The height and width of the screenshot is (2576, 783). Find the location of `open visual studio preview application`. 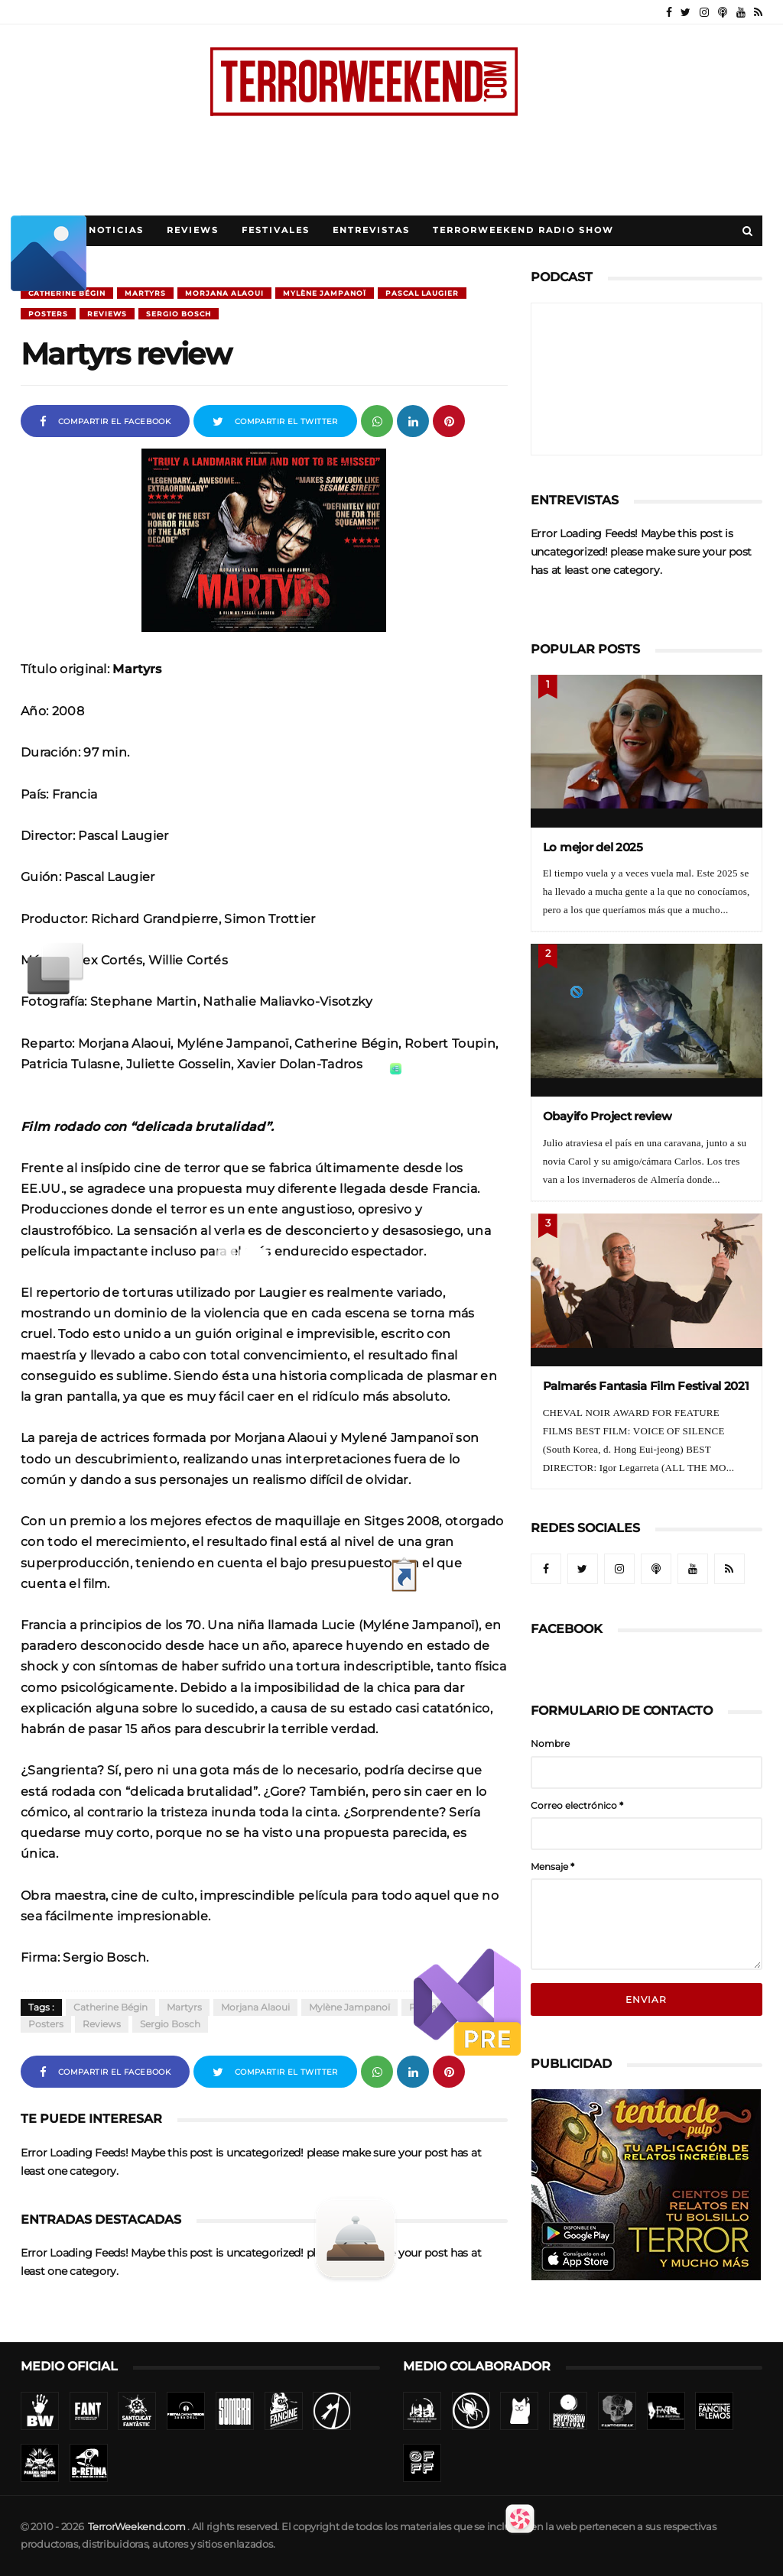

open visual studio preview application is located at coordinates (467, 2002).